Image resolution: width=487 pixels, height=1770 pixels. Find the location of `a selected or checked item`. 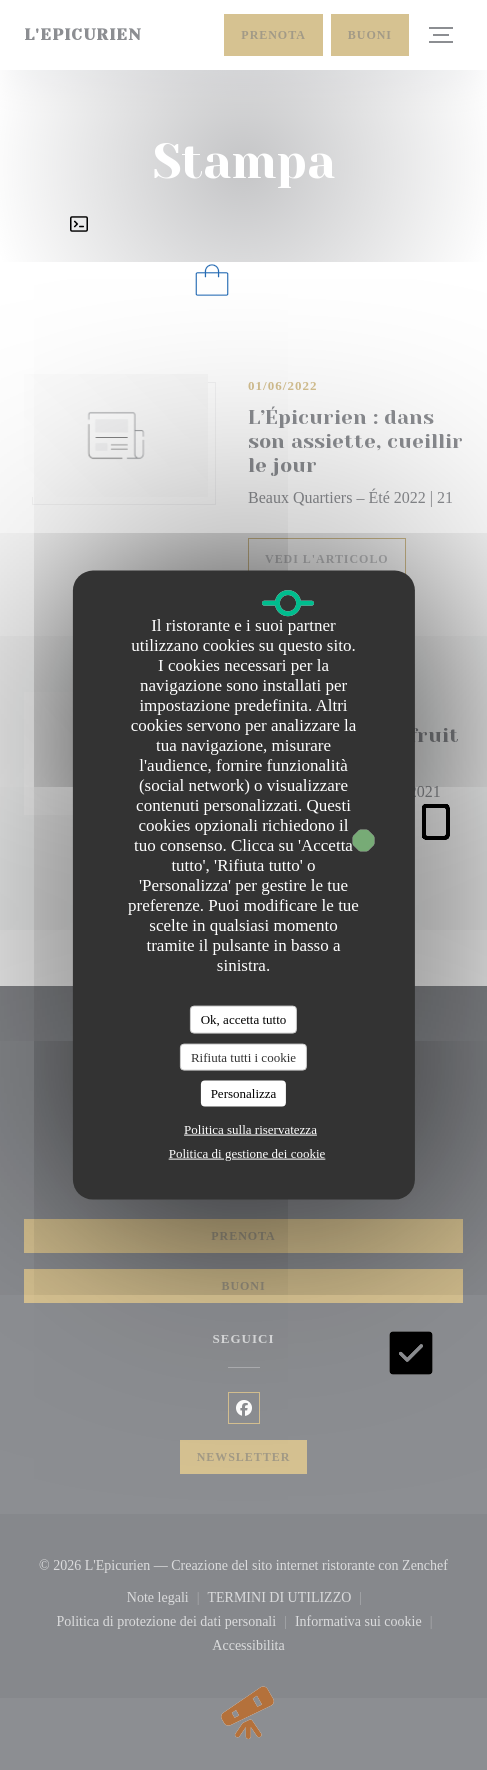

a selected or checked item is located at coordinates (411, 1353).